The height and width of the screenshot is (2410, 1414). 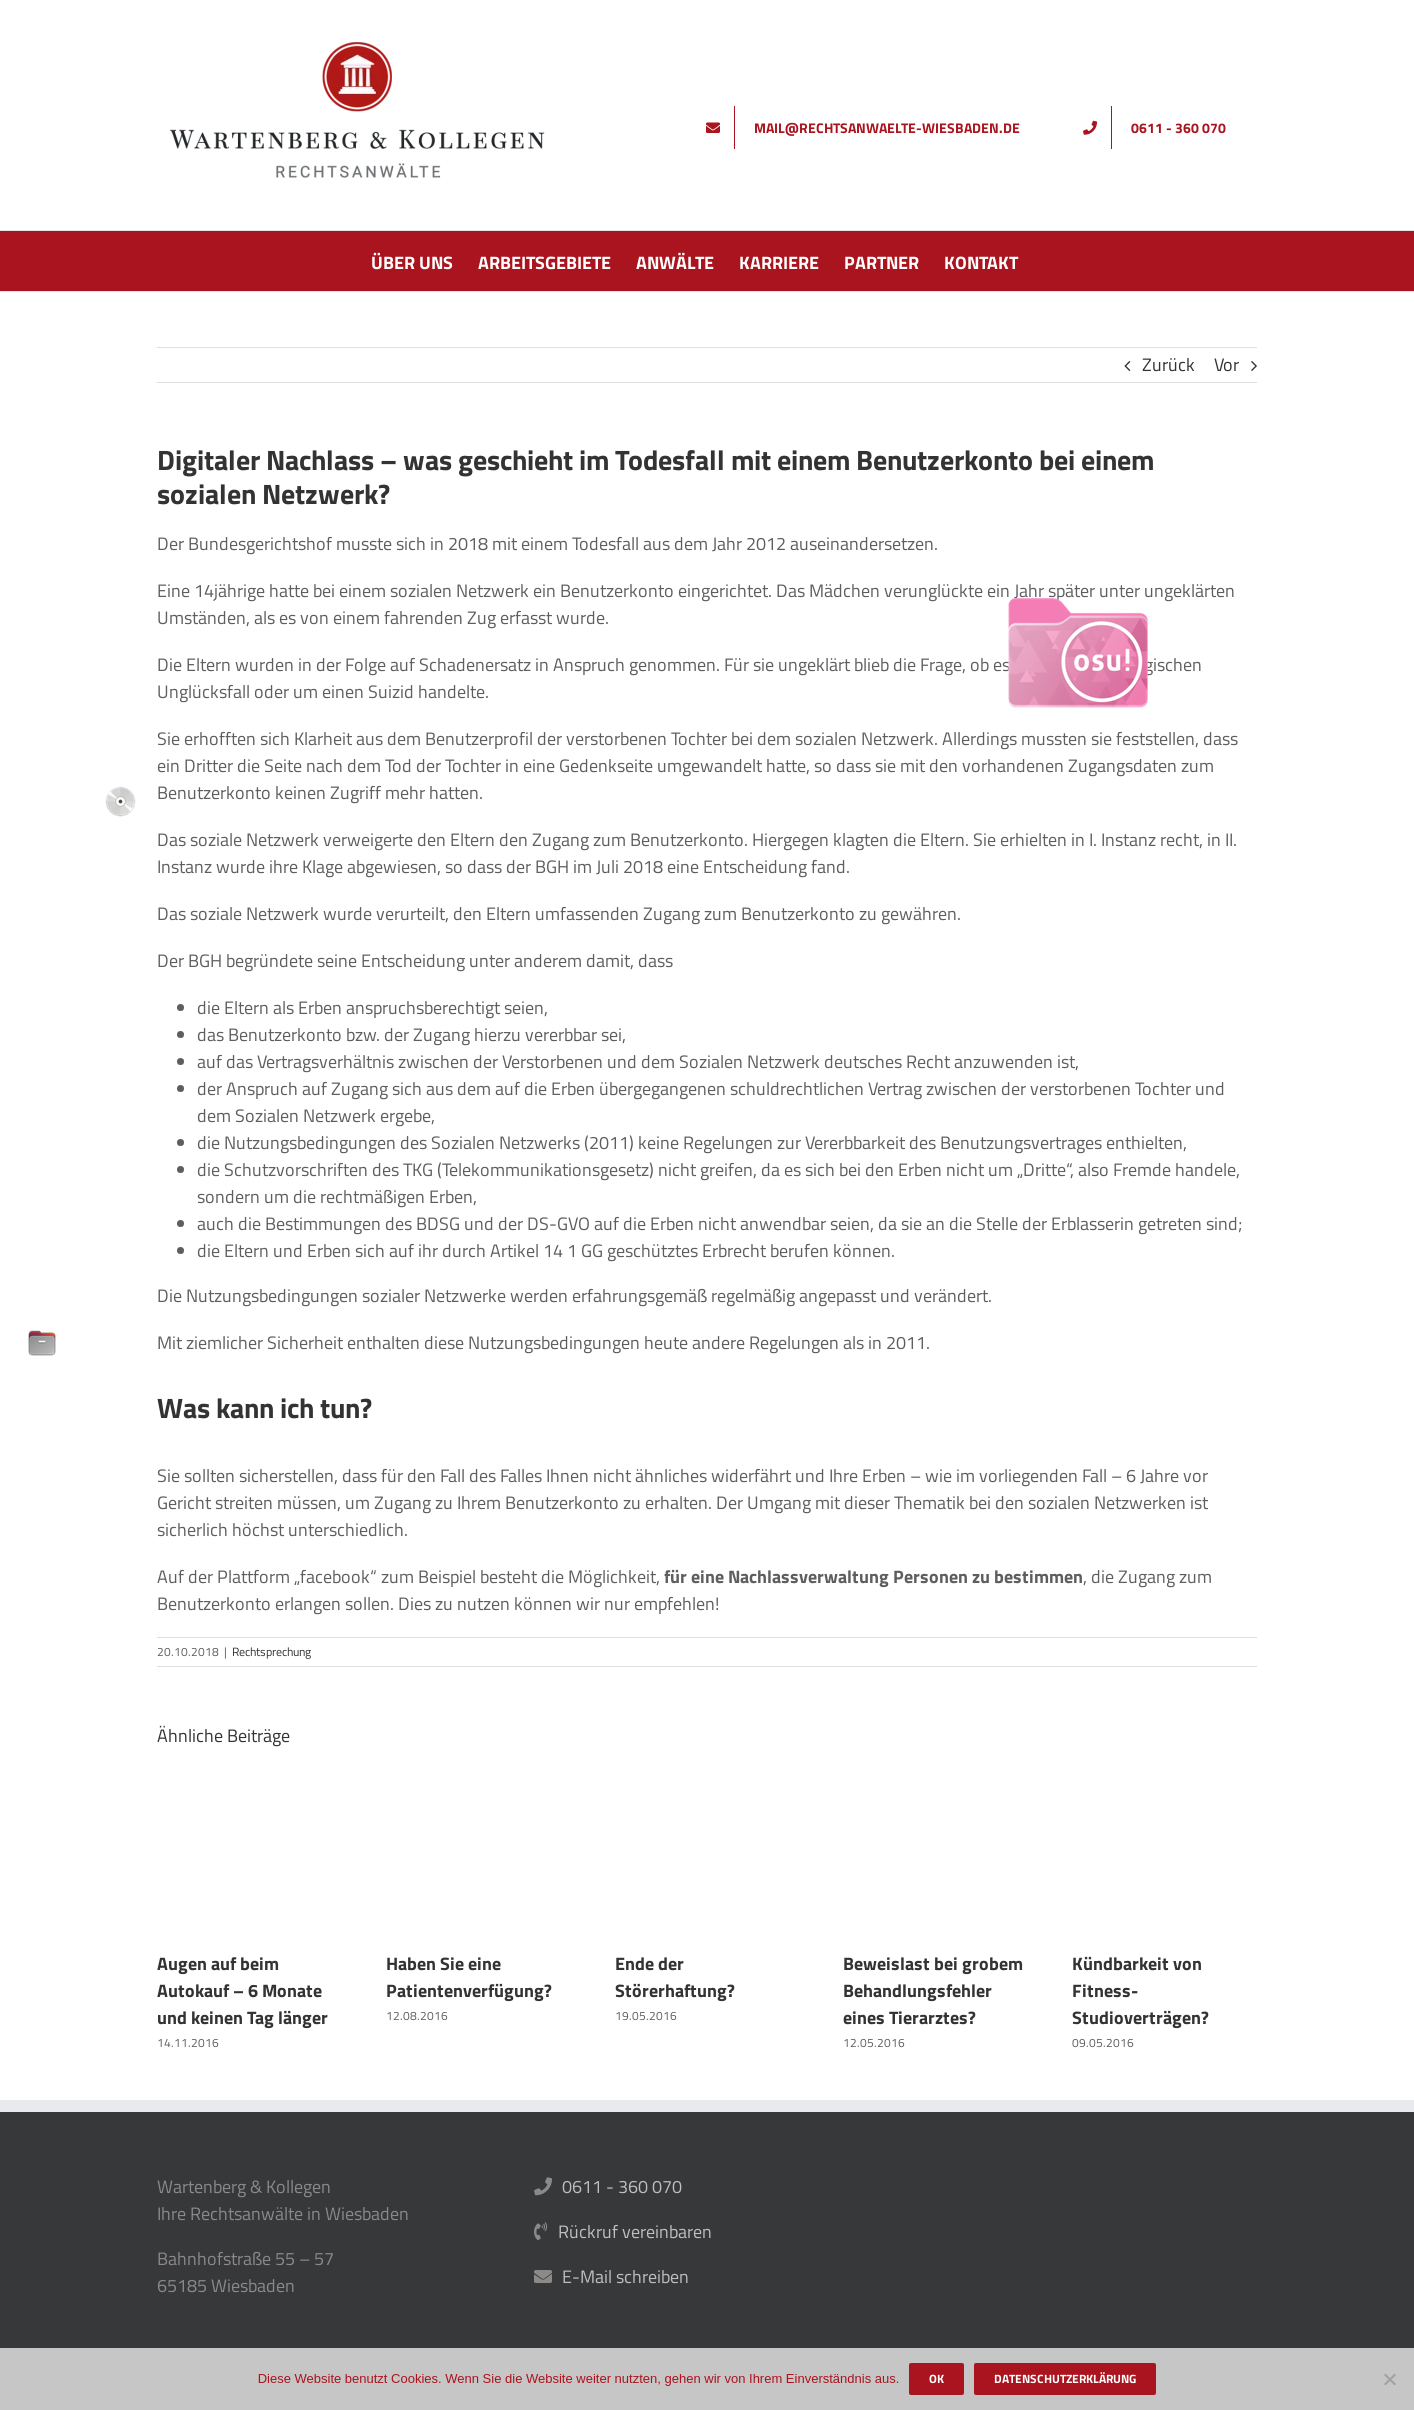 I want to click on open the file manager application, so click(x=42, y=1343).